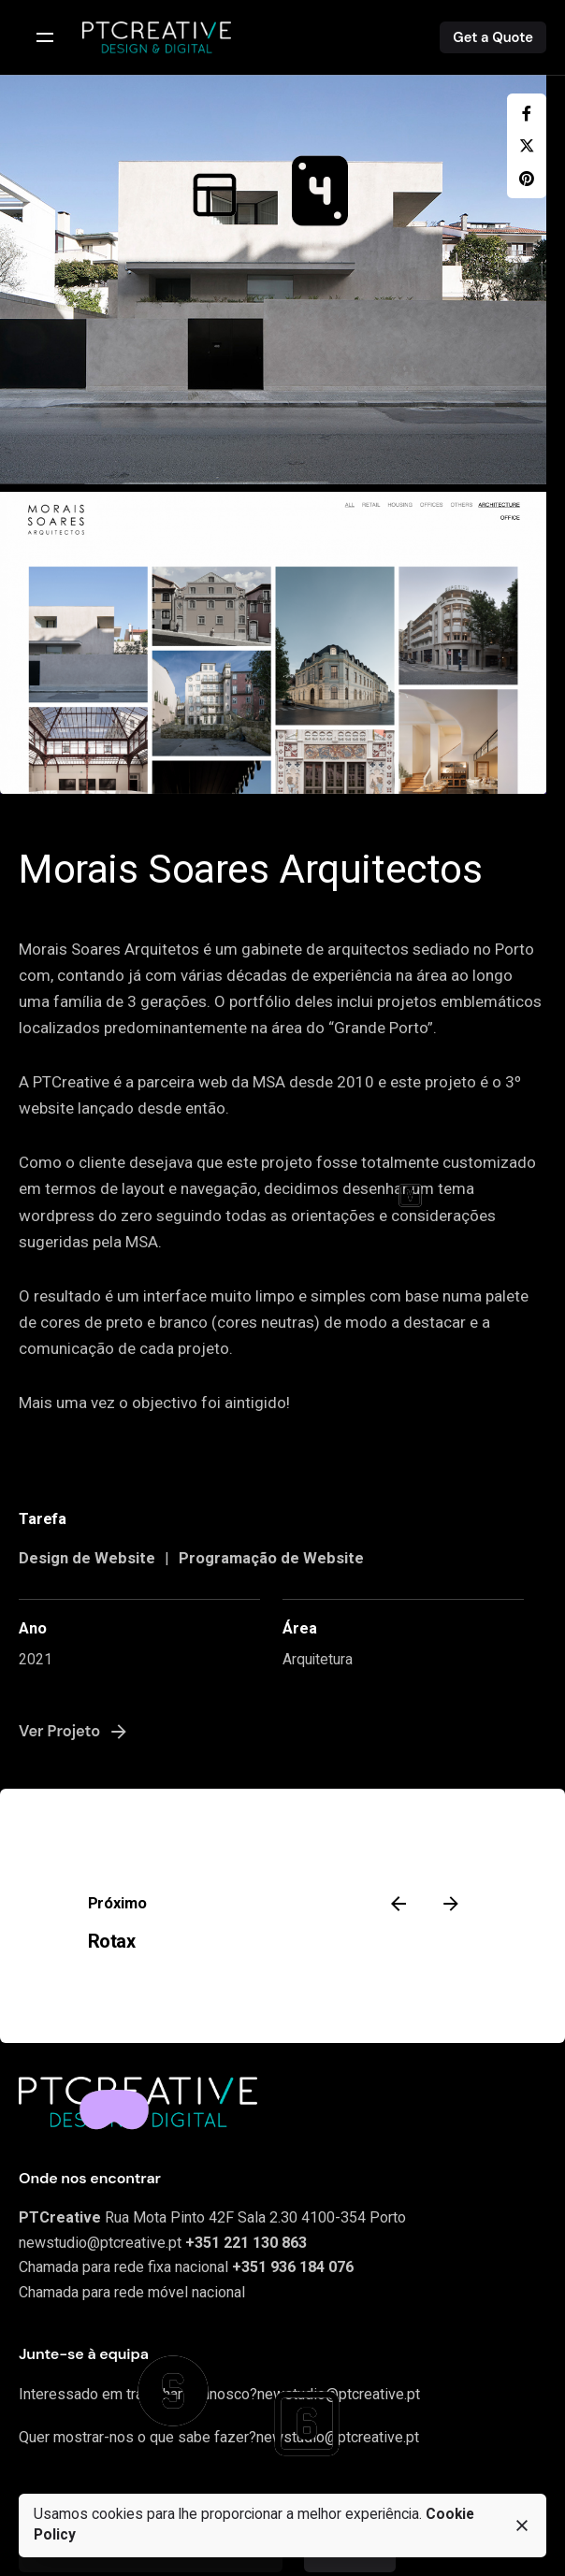 This screenshot has width=565, height=2576. I want to click on indicates a "V" keyboard shortcut or hotkey, so click(410, 1195).